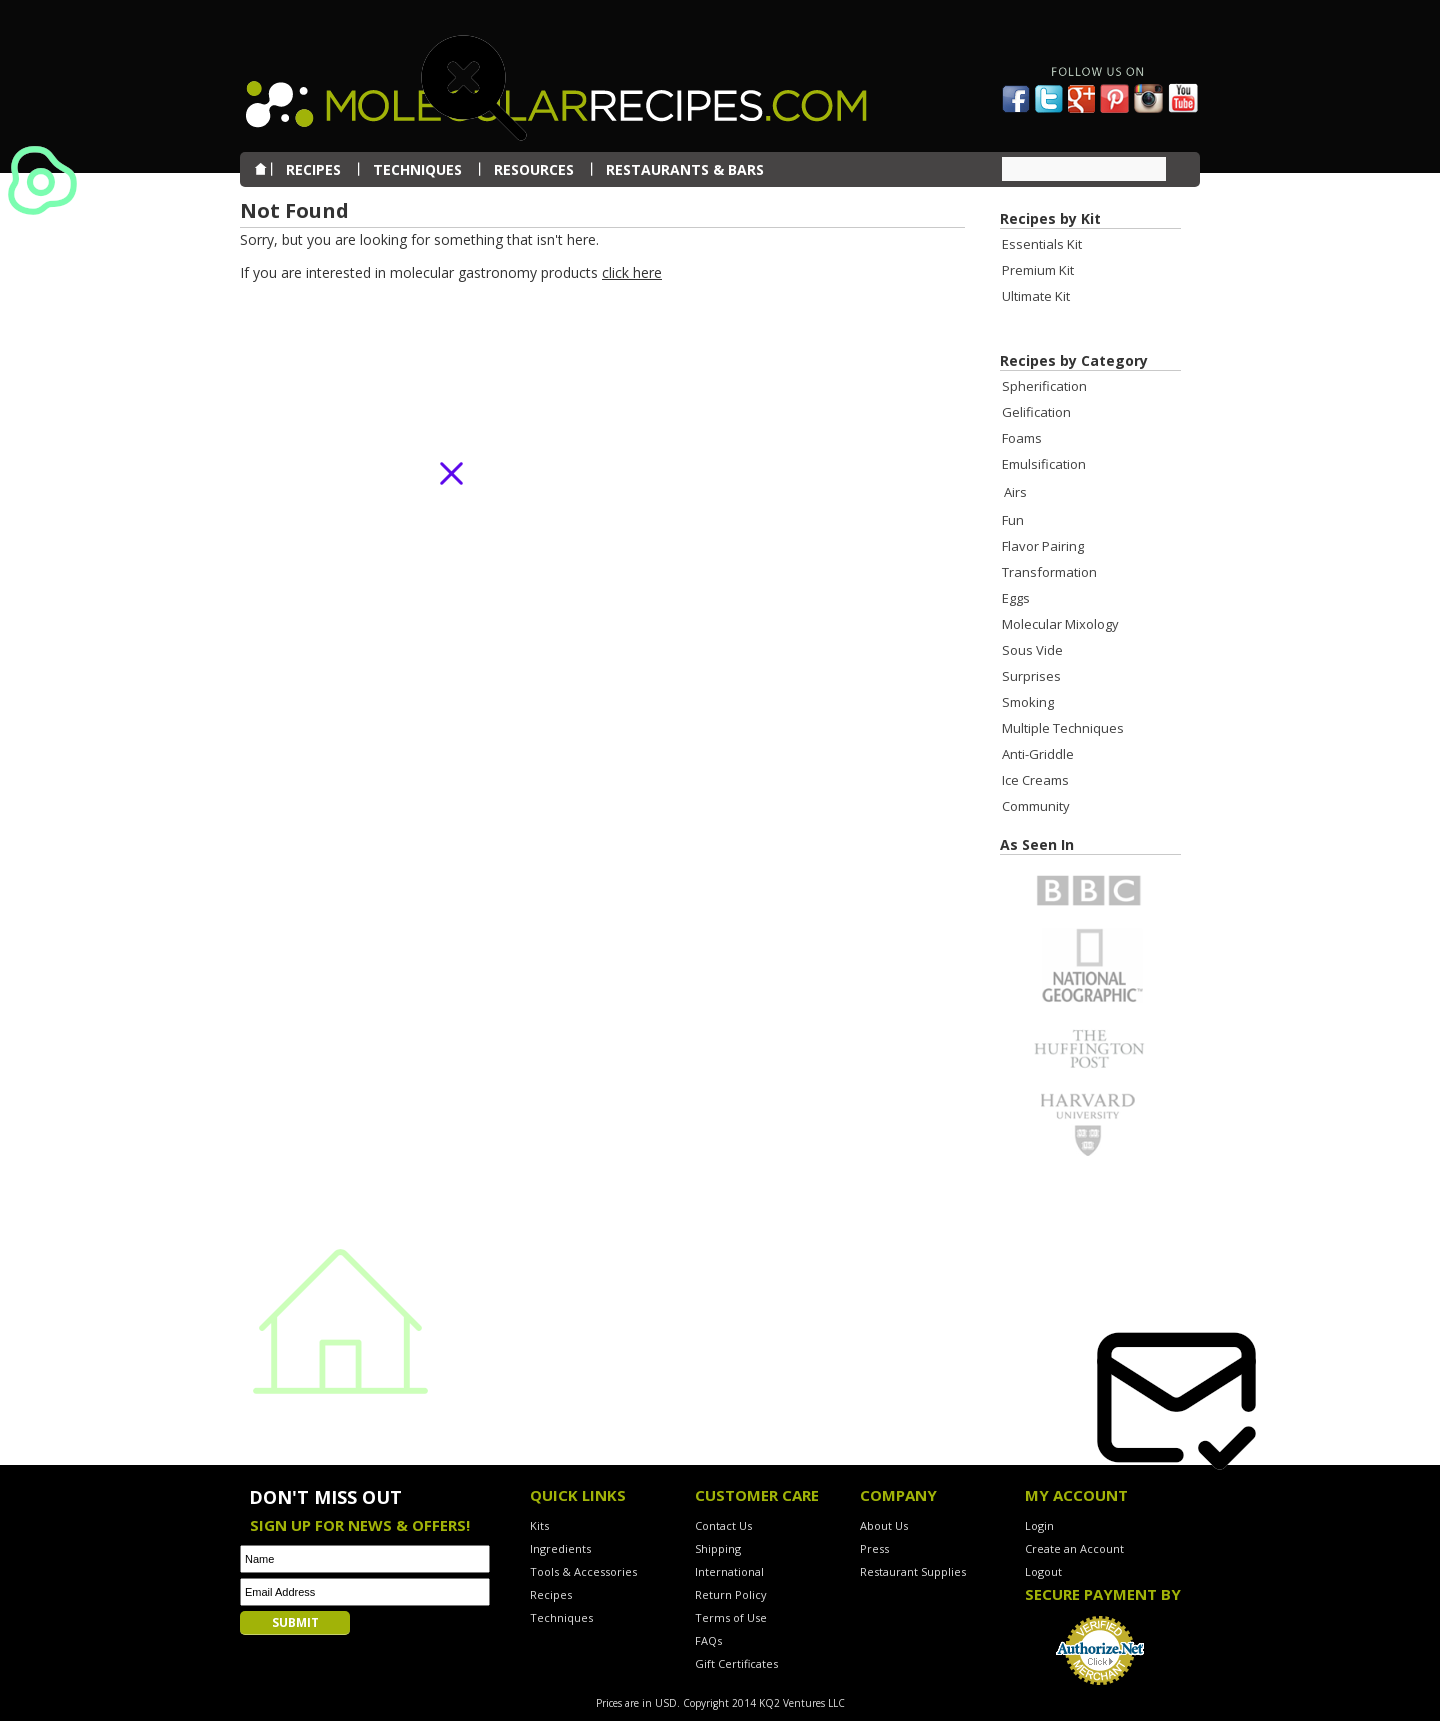 The width and height of the screenshot is (1440, 1721). What do you see at coordinates (1176, 1397) in the screenshot?
I see `email sent successfully` at bounding box center [1176, 1397].